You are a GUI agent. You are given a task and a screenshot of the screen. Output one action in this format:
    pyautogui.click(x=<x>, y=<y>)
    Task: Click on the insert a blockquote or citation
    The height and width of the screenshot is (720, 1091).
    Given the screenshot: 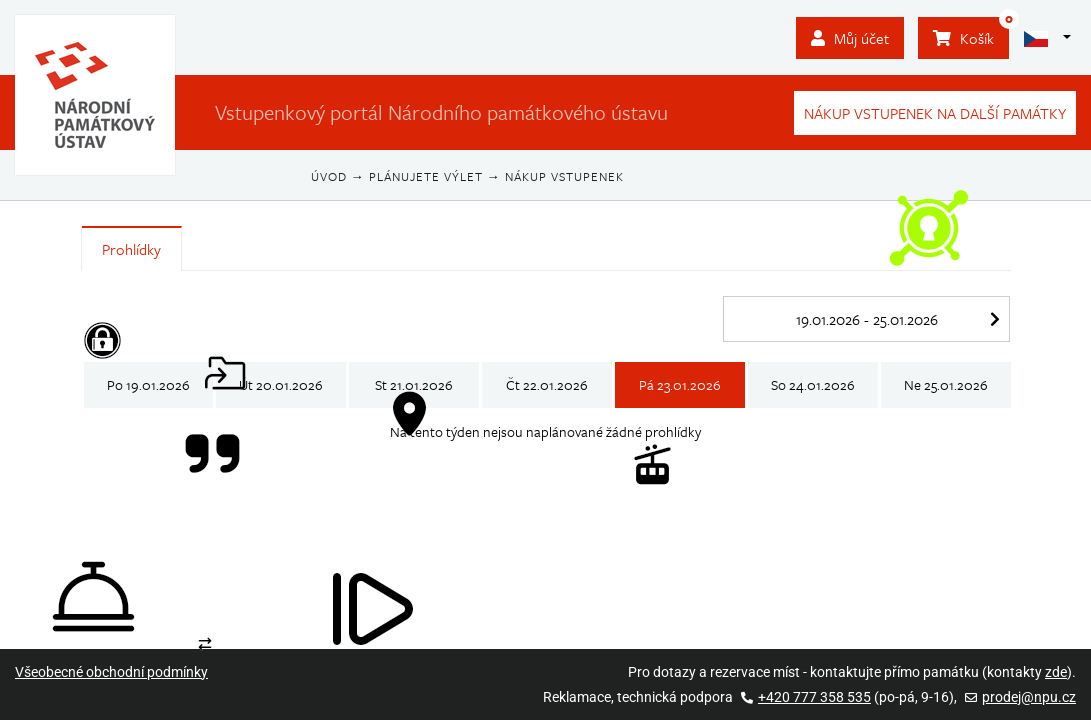 What is the action you would take?
    pyautogui.click(x=212, y=453)
    